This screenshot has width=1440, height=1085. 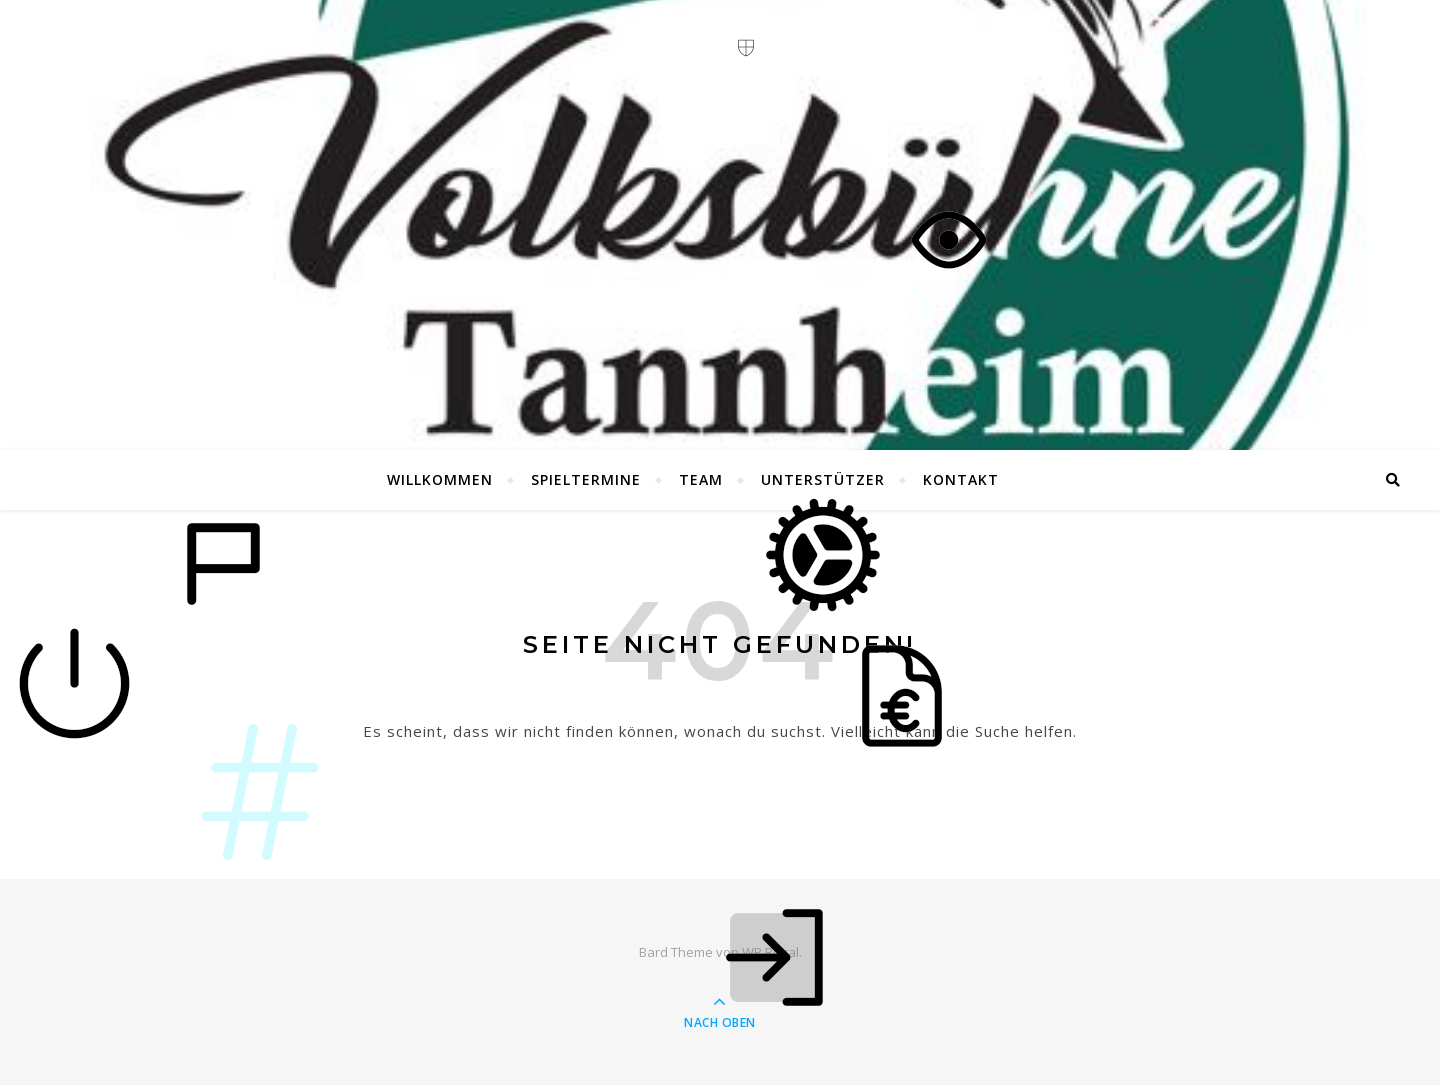 I want to click on view or preview content, so click(x=949, y=240).